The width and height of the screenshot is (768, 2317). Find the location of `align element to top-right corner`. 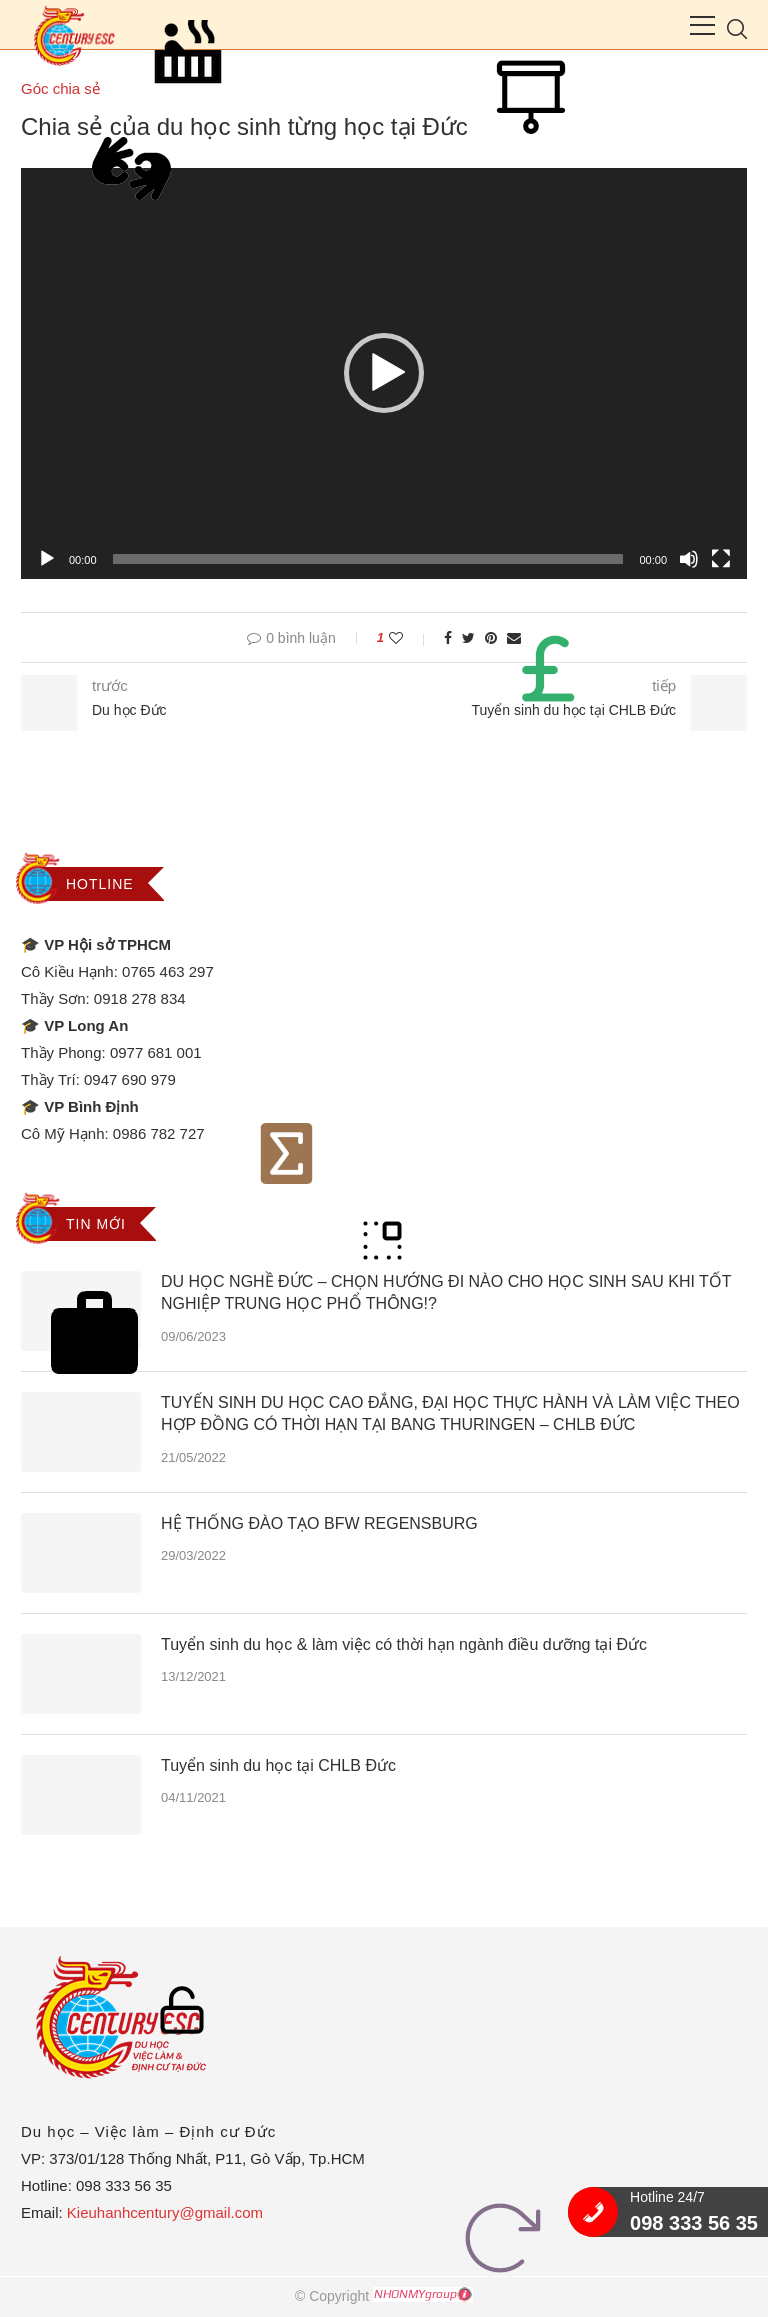

align element to top-right corner is located at coordinates (382, 1240).